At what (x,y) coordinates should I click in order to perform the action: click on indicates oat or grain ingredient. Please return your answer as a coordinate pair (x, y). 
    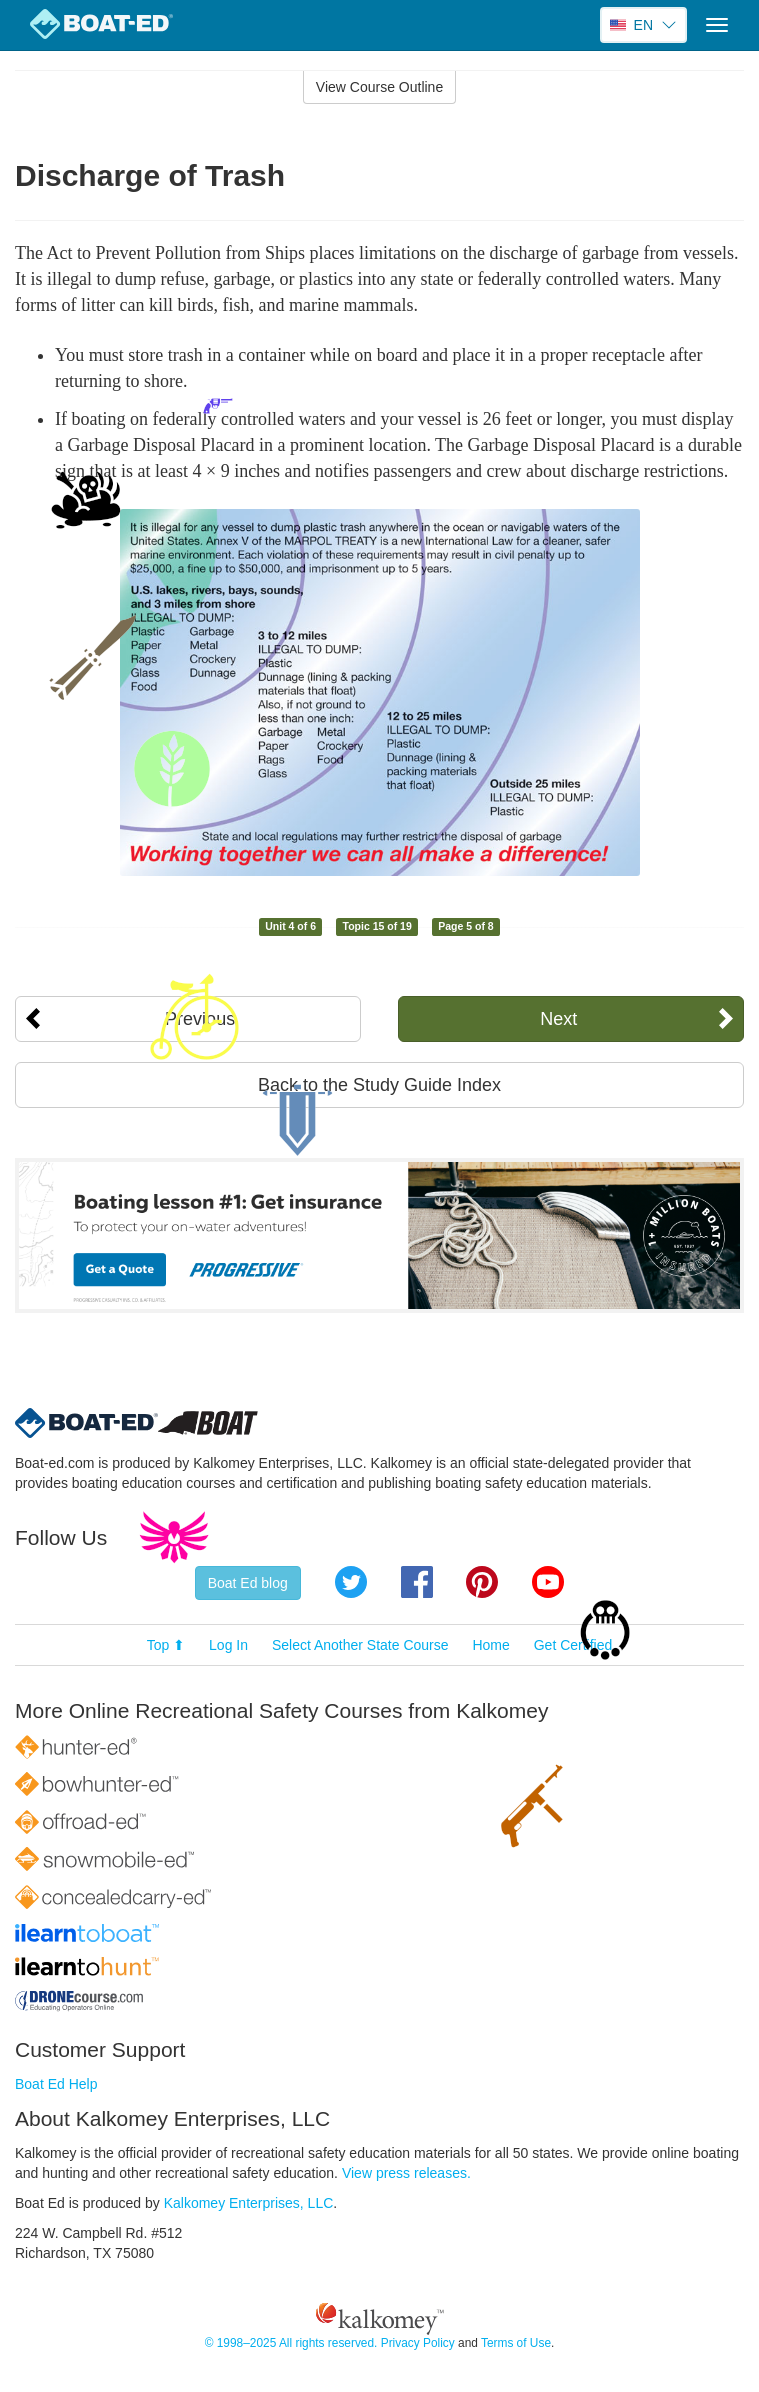
    Looking at the image, I should click on (172, 768).